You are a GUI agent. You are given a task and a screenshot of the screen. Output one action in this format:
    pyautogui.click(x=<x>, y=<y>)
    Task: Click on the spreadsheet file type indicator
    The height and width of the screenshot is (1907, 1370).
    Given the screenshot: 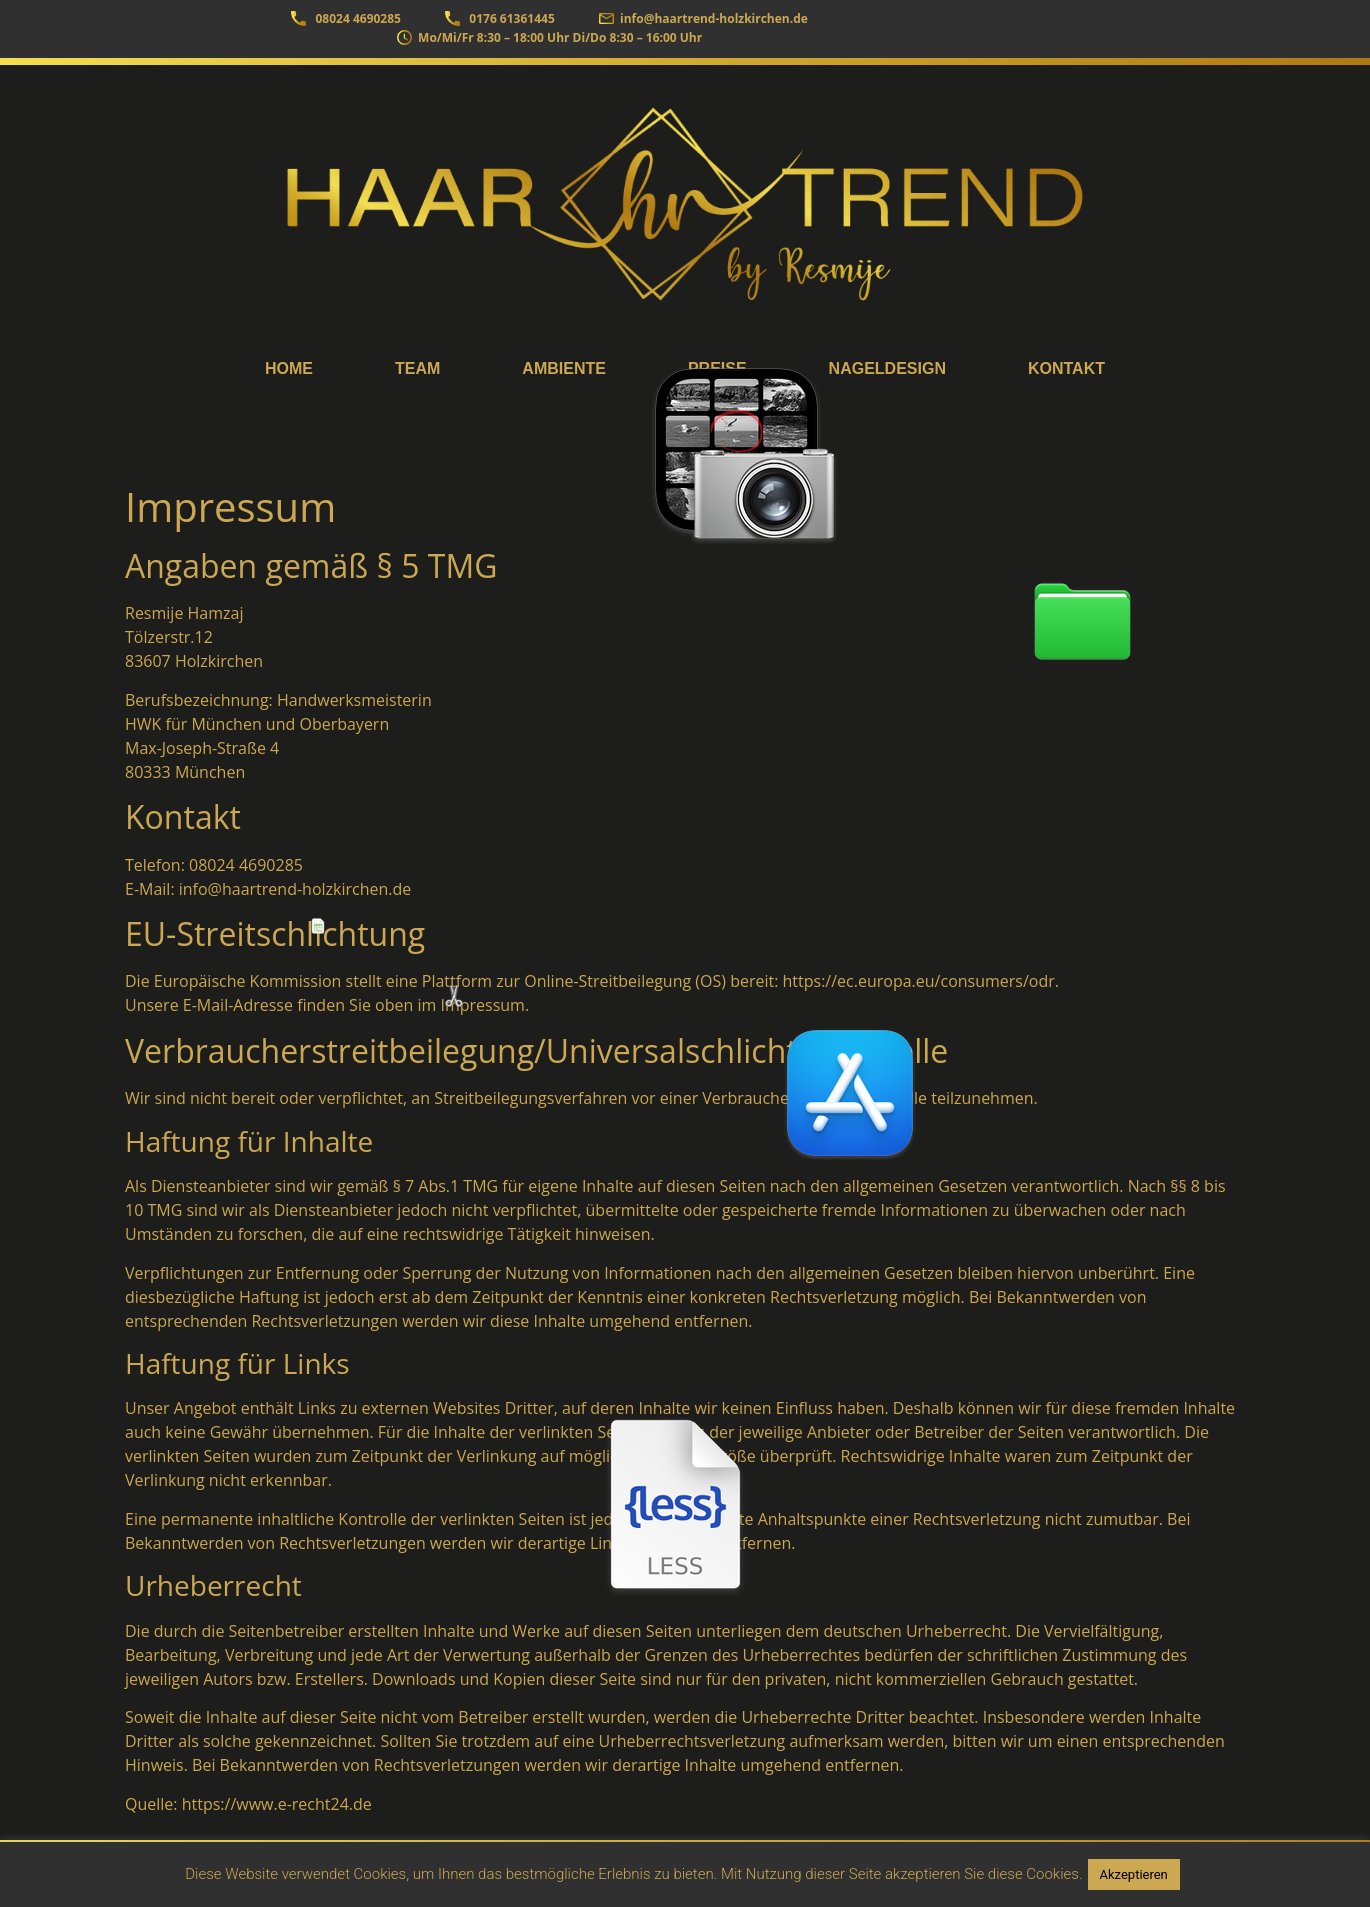 What is the action you would take?
    pyautogui.click(x=318, y=926)
    